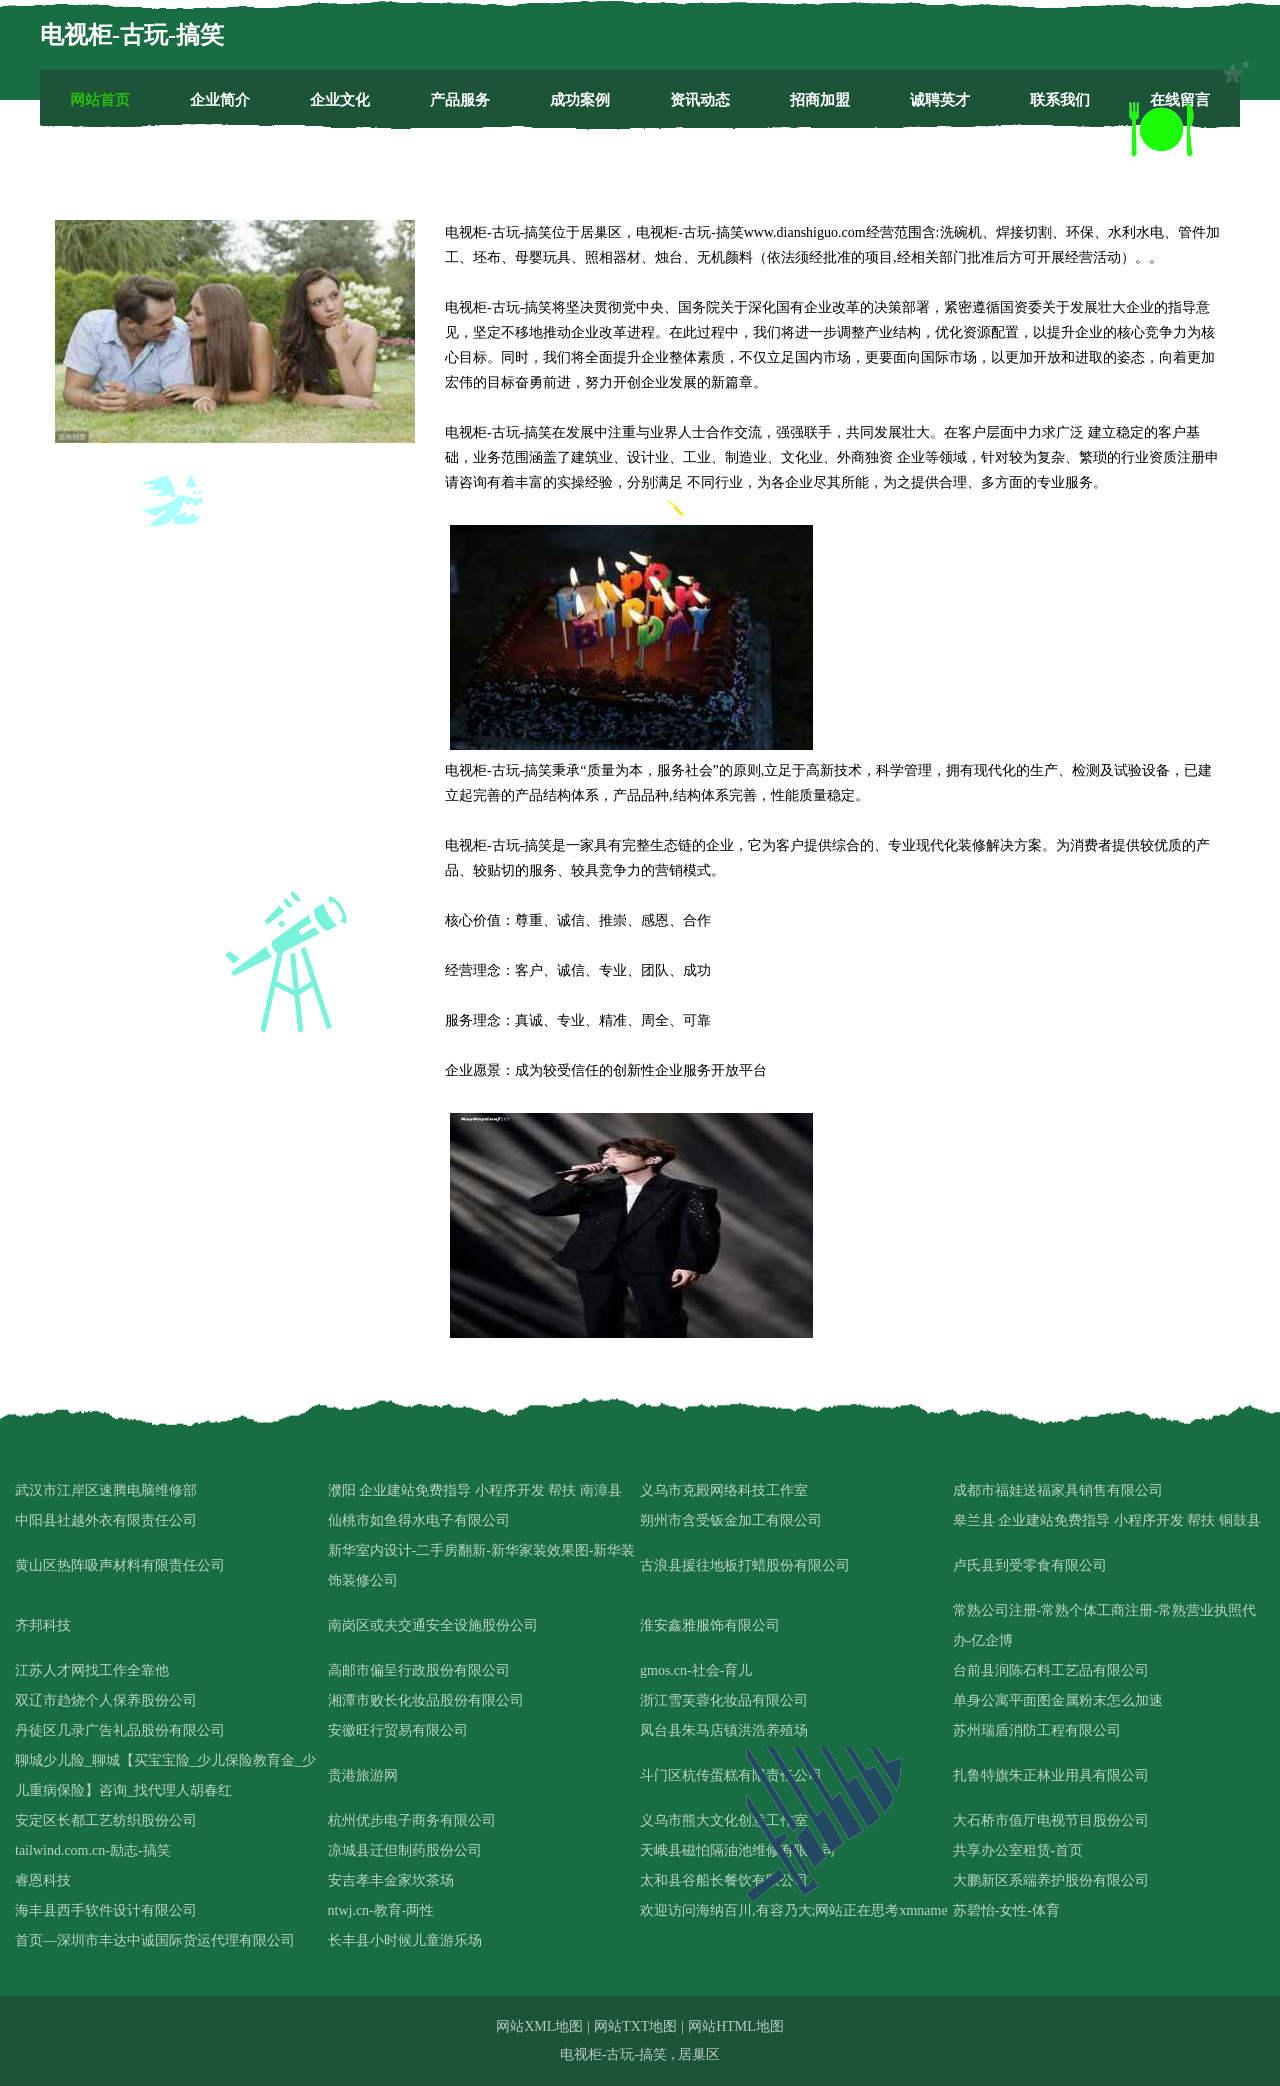 The height and width of the screenshot is (2086, 1280). Describe the element at coordinates (286, 962) in the screenshot. I see `explore or discover new content` at that location.